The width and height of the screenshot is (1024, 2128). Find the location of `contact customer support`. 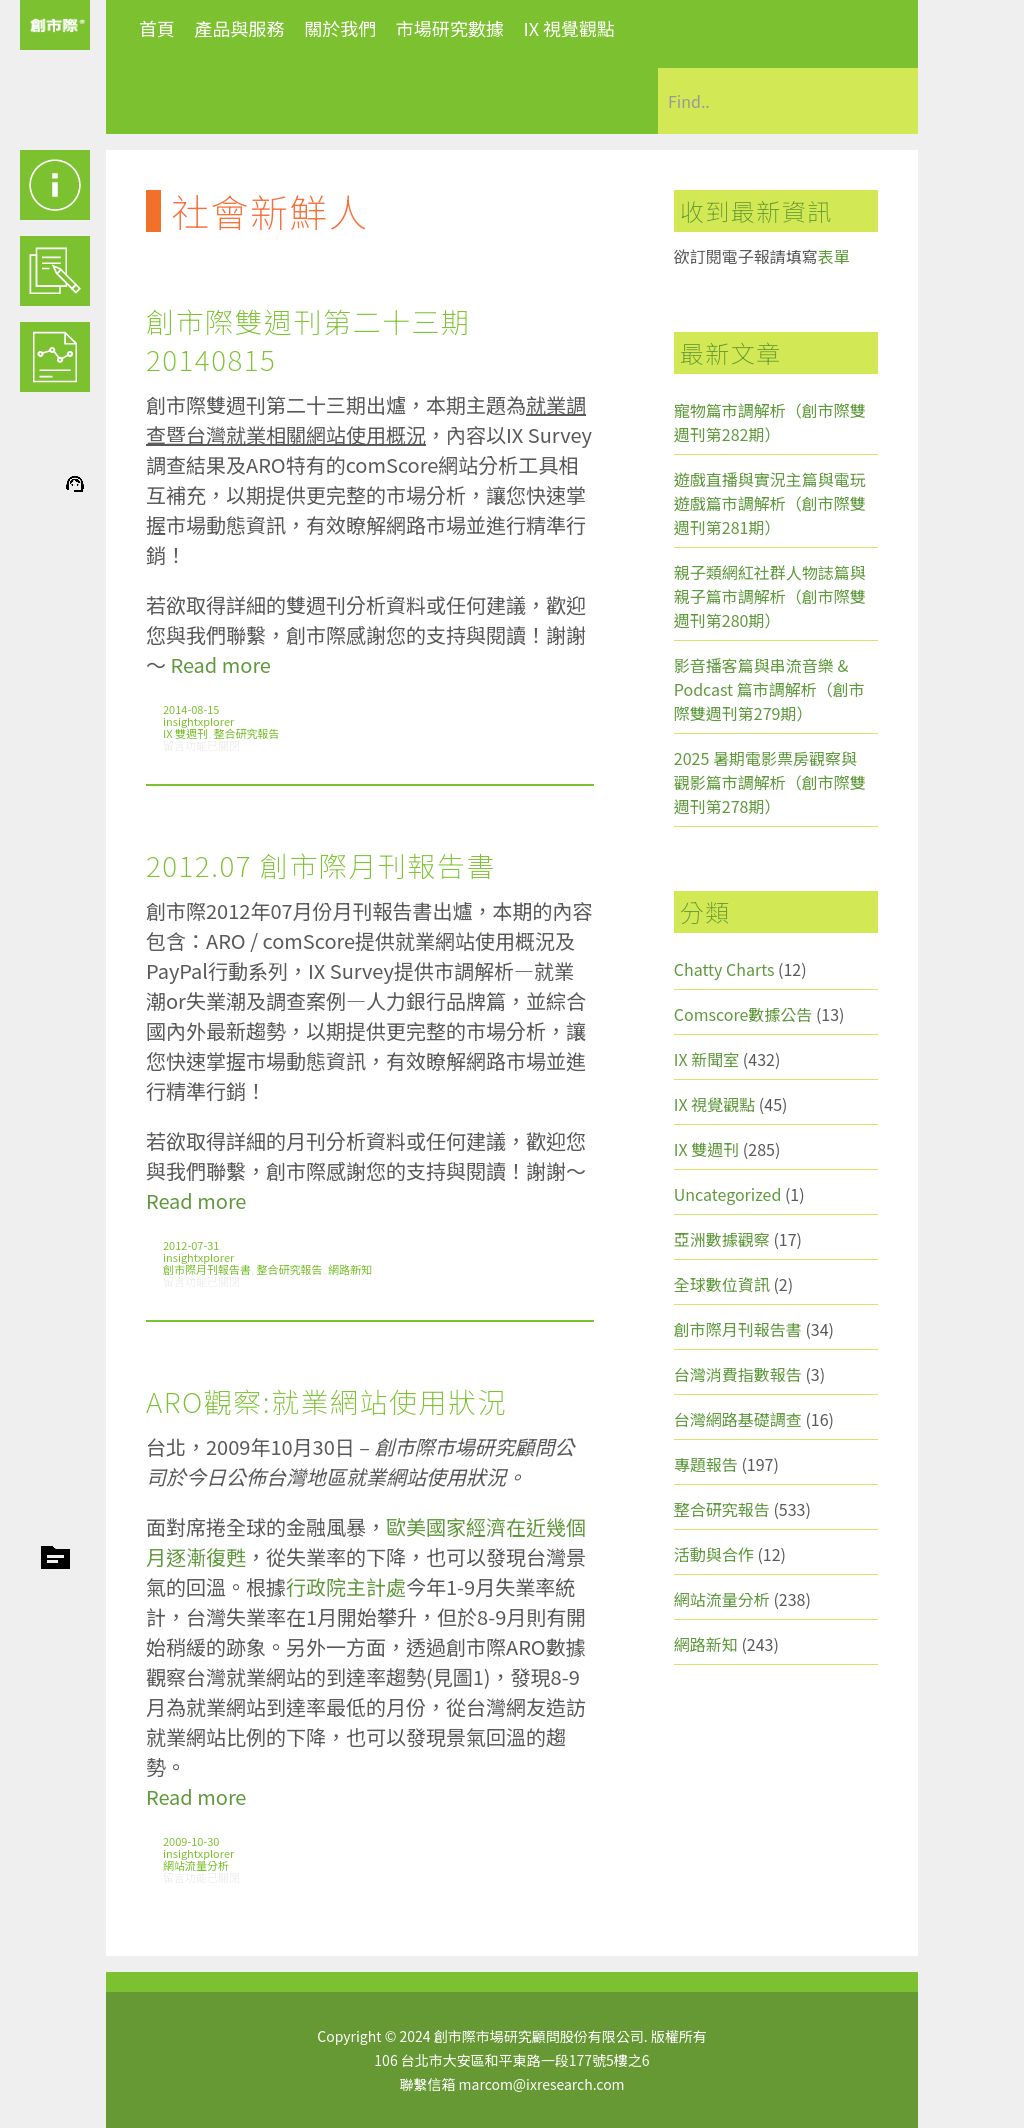

contact customer support is located at coordinates (75, 484).